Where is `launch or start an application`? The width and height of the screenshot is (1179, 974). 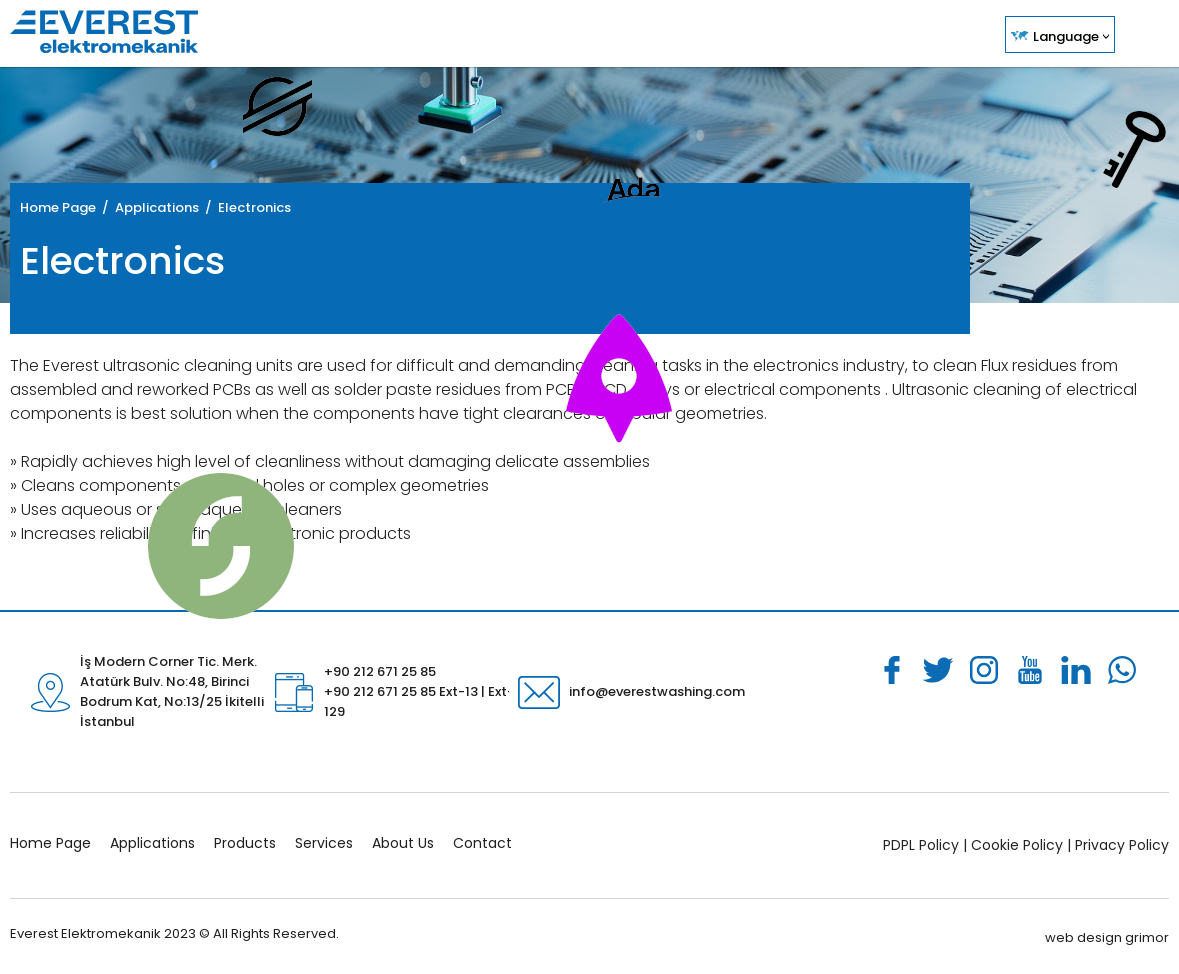 launch or start an application is located at coordinates (619, 376).